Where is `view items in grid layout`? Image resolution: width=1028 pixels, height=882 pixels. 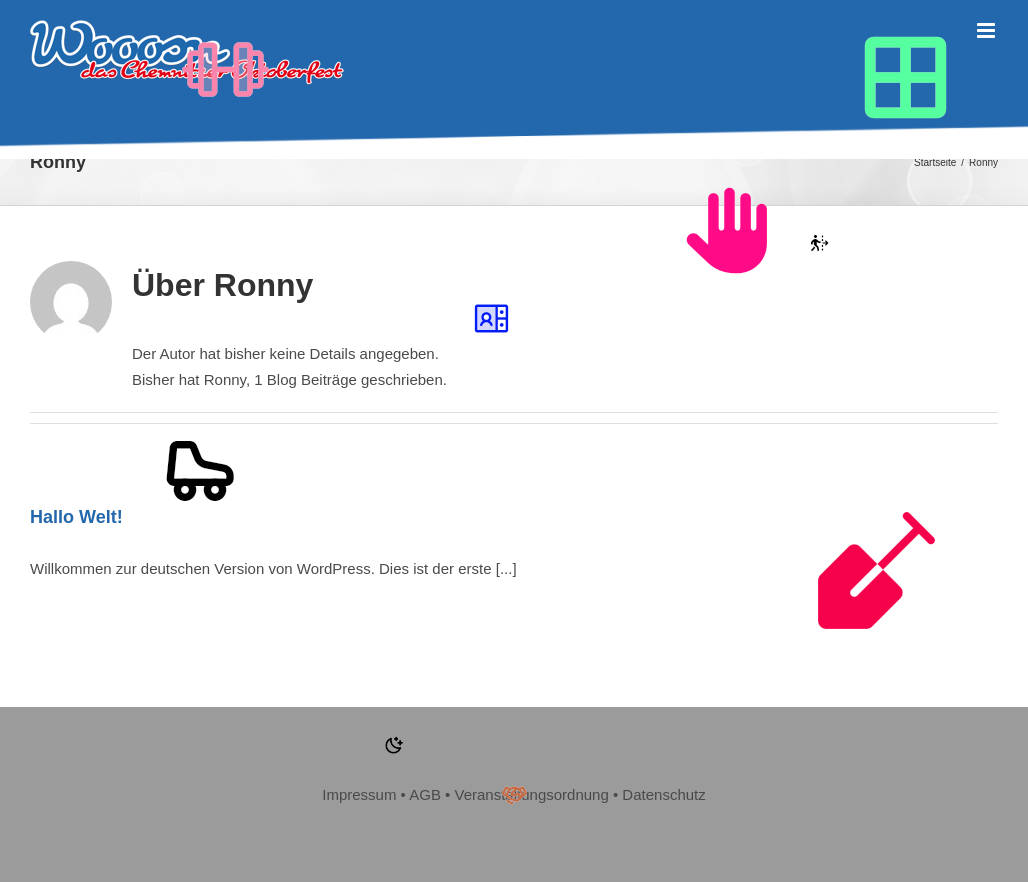
view items in grid layout is located at coordinates (905, 77).